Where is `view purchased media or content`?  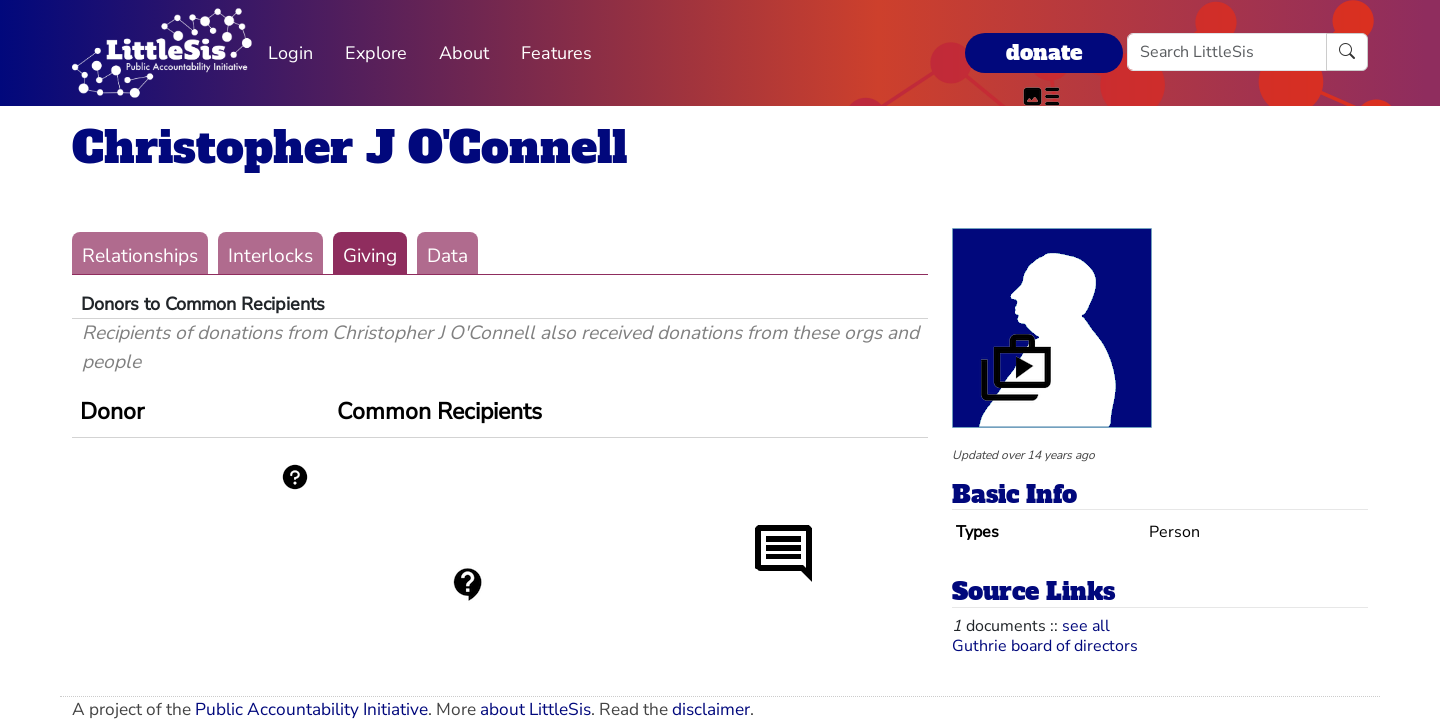
view purchased media or content is located at coordinates (1016, 369).